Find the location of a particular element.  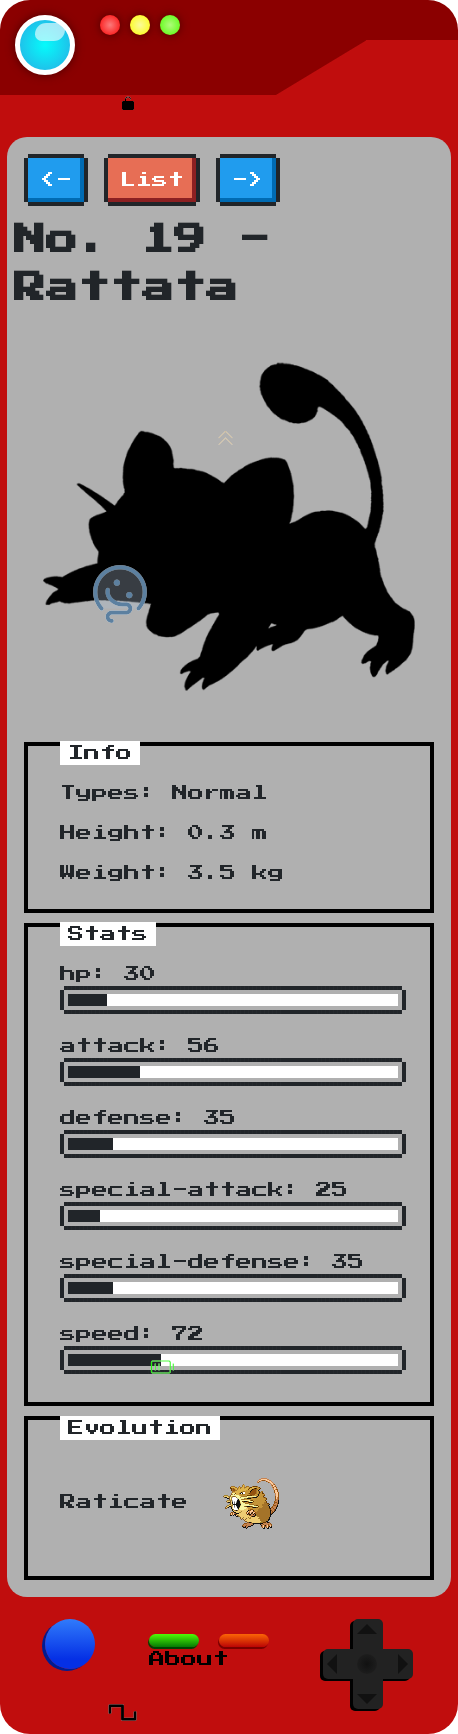

indicates medium battery level is located at coordinates (162, 1367).